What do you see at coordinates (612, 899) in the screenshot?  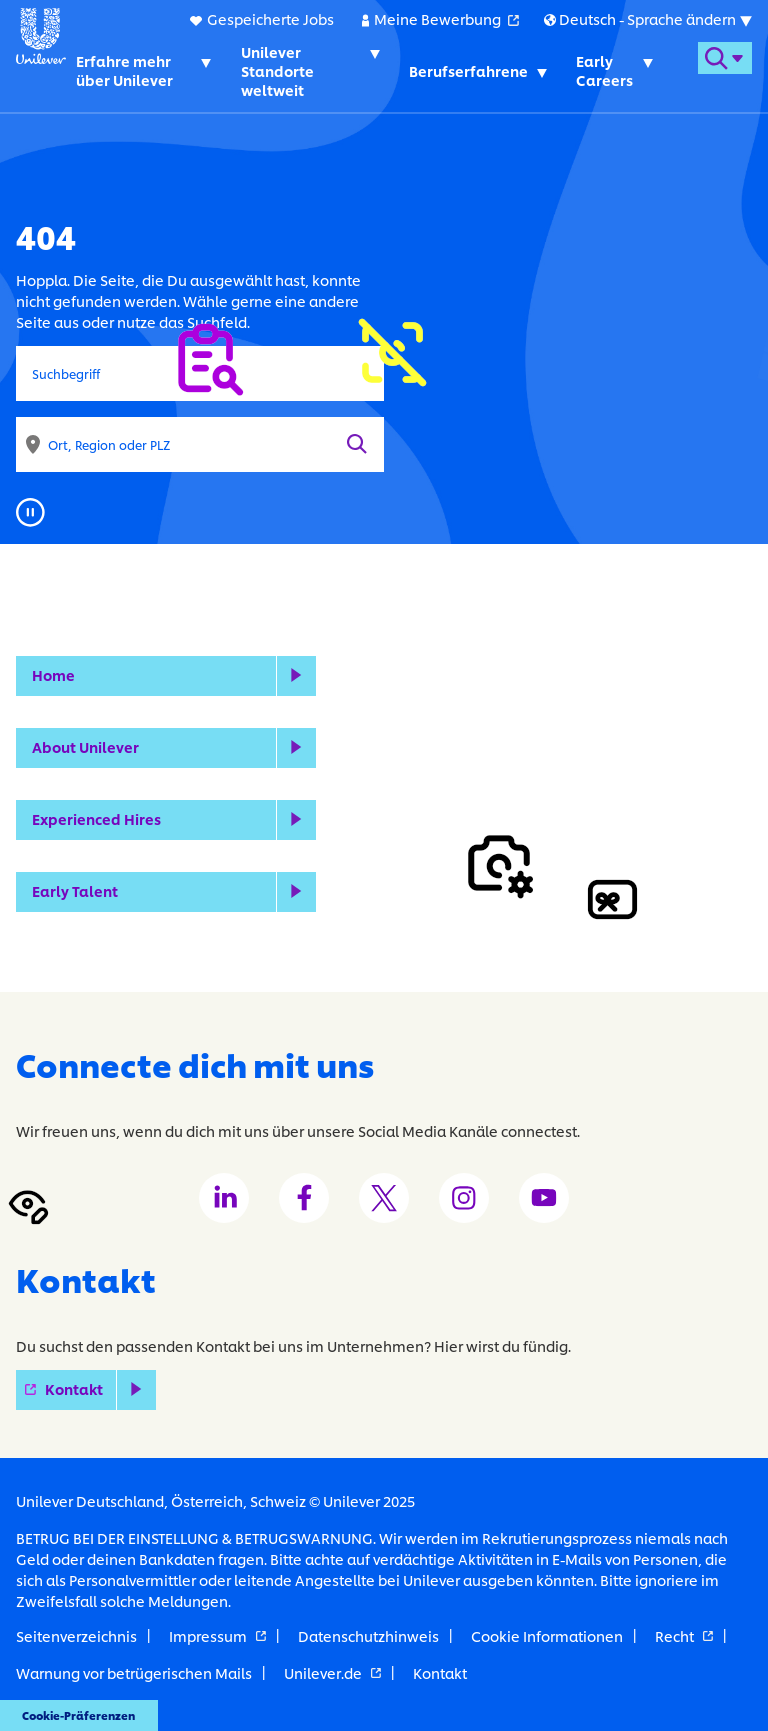 I see `access gift card balance or details` at bounding box center [612, 899].